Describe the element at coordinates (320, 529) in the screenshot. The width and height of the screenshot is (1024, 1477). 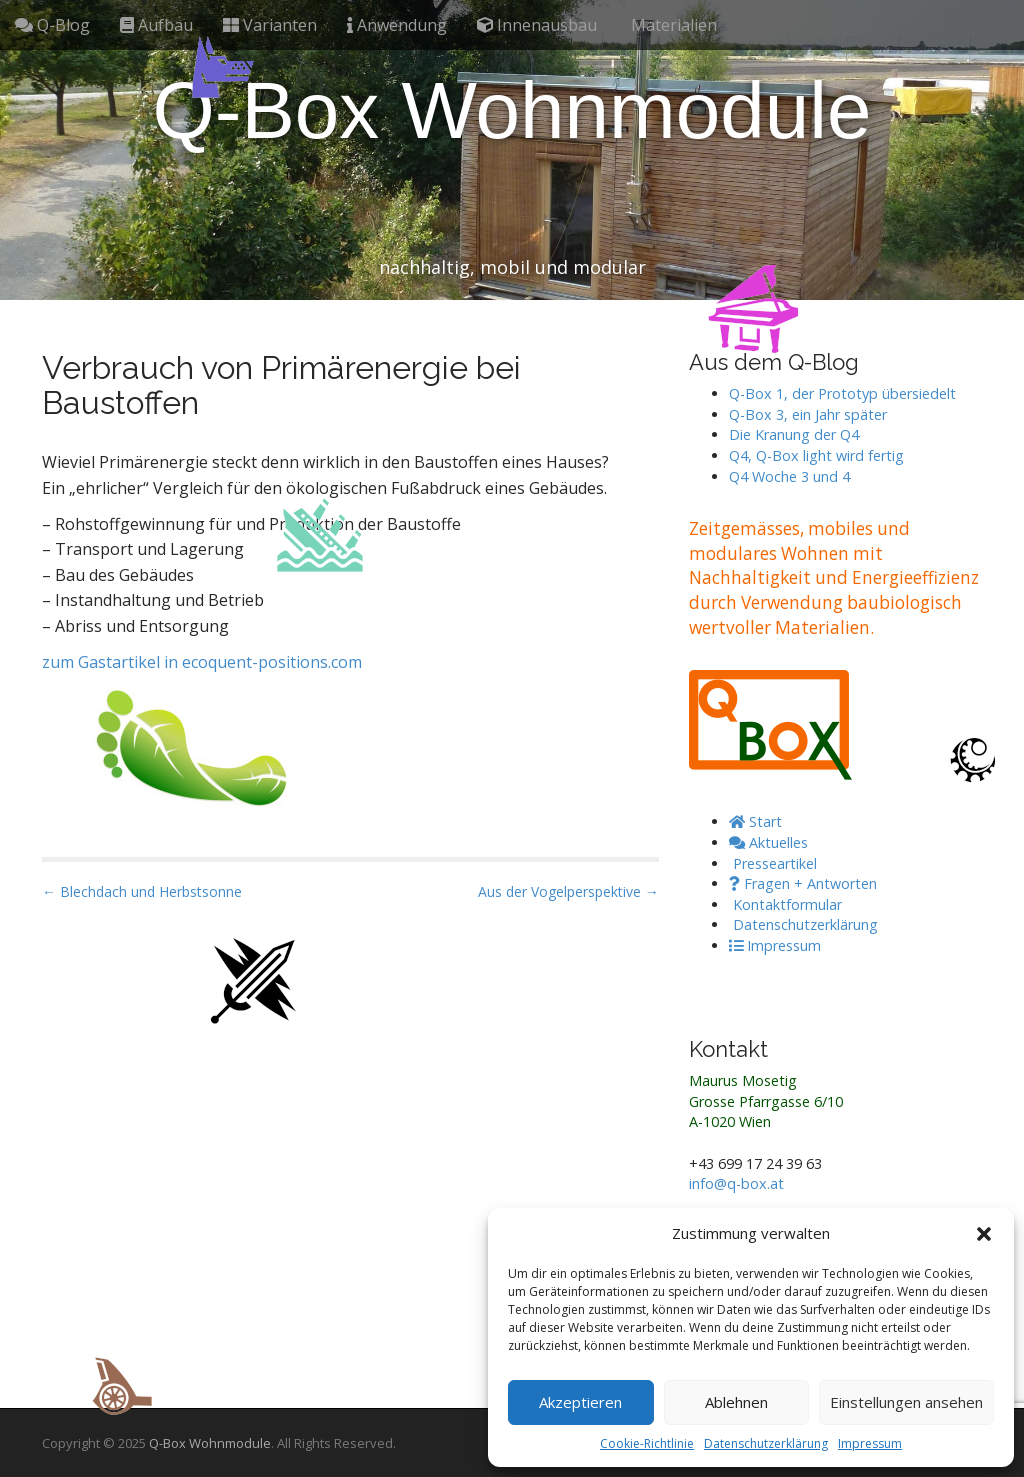
I see `indicates game over or failure state` at that location.